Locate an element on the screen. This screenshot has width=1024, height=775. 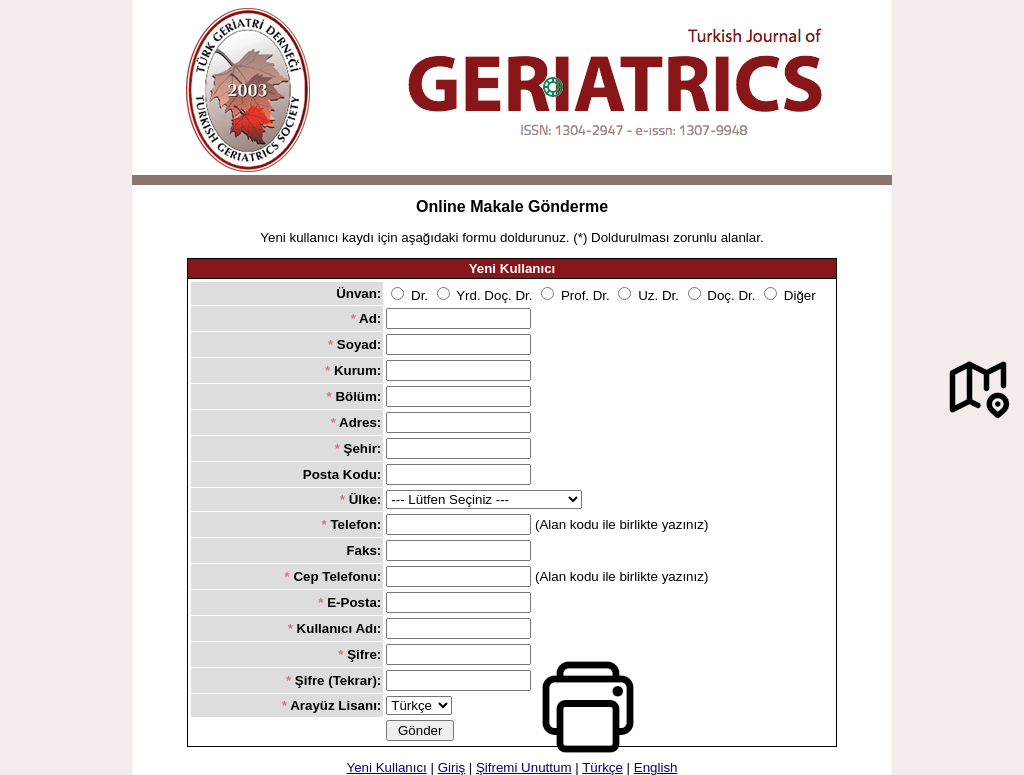
print the current document is located at coordinates (588, 707).